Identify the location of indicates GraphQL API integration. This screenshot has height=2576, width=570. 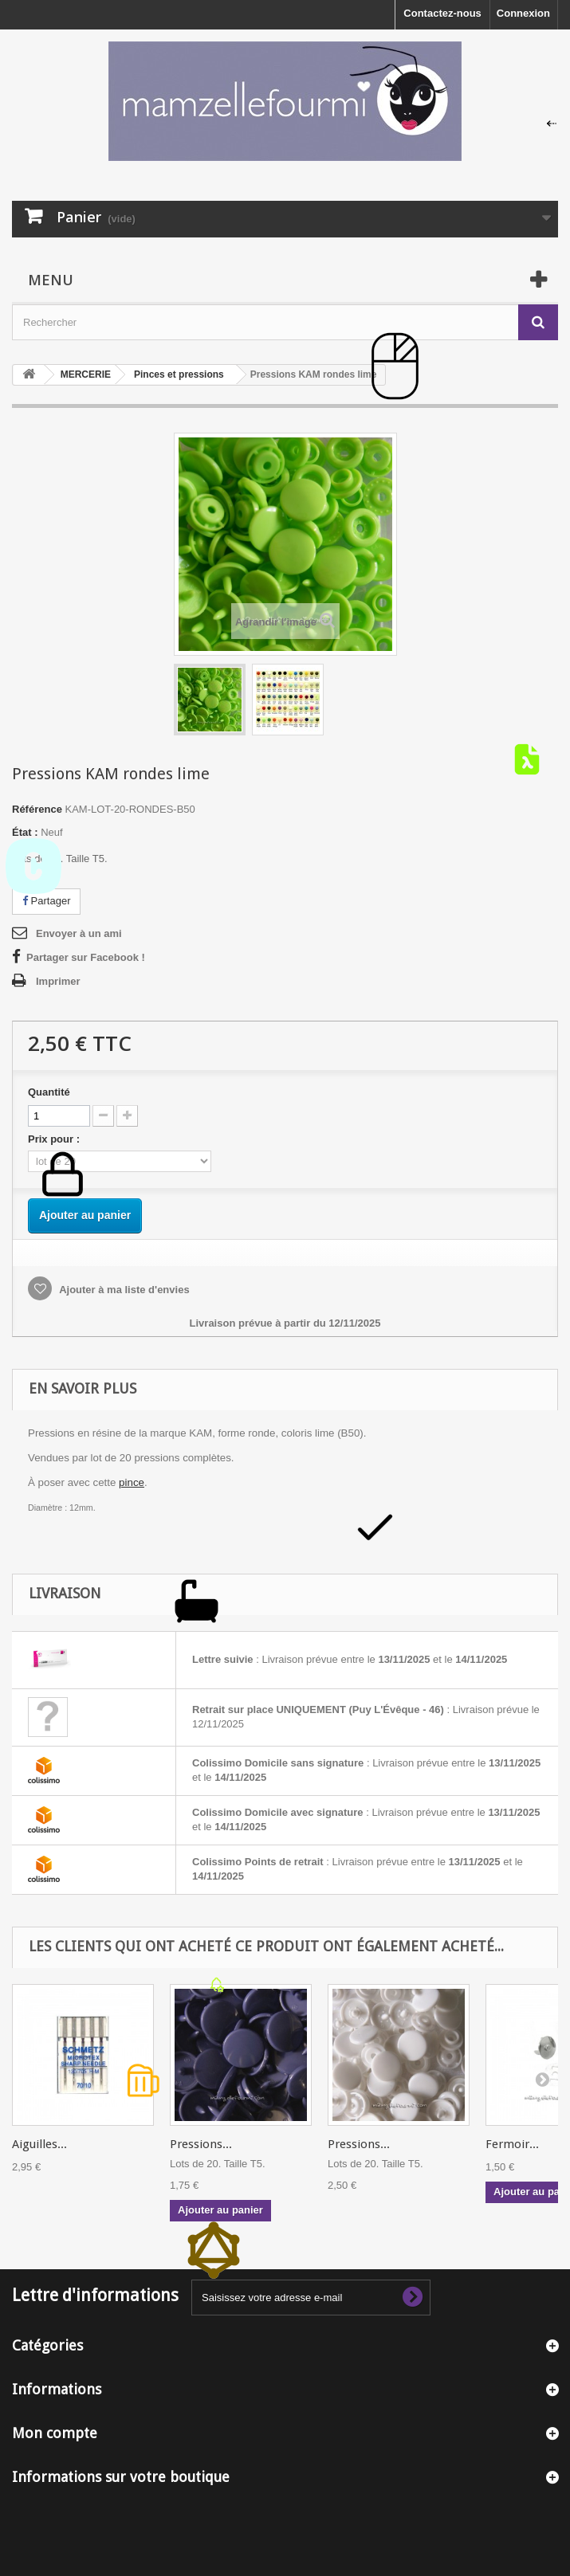
(214, 2250).